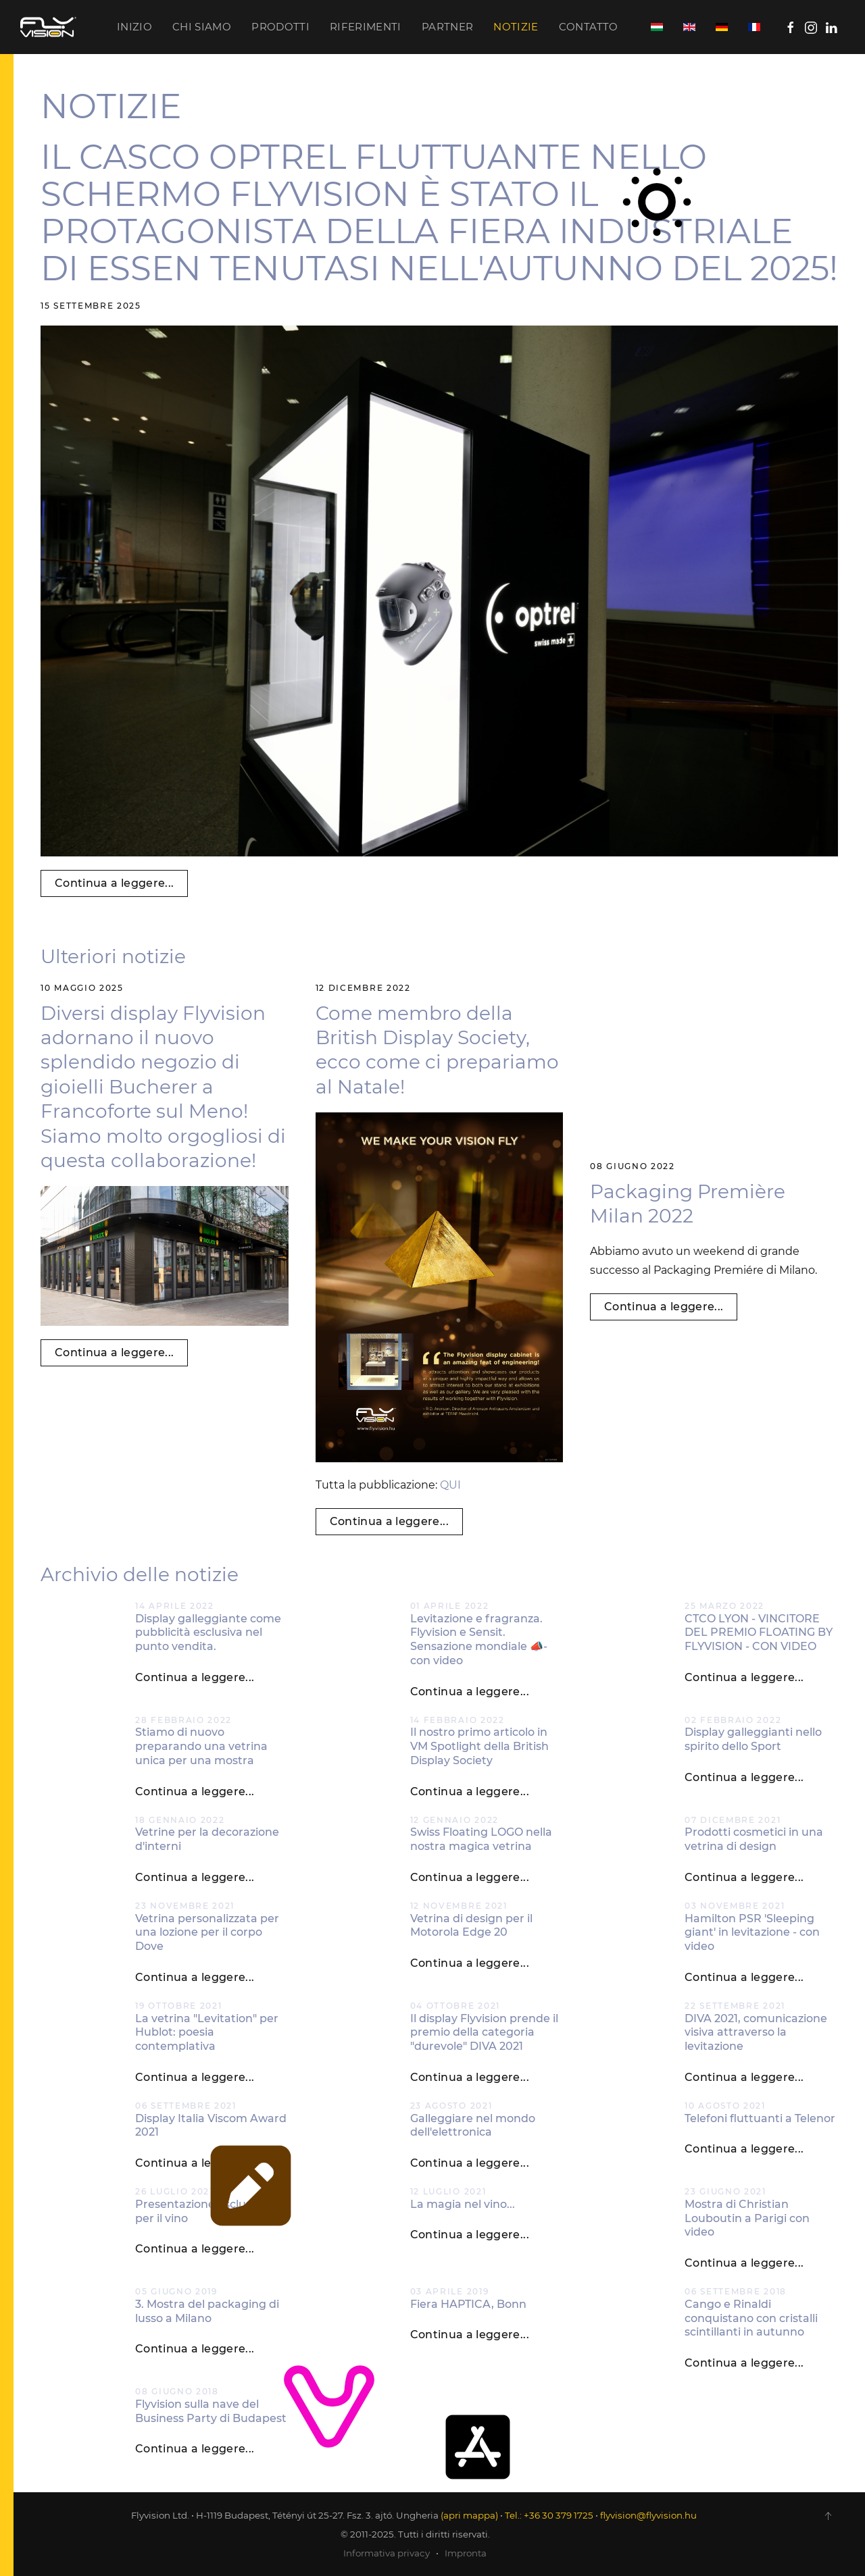 The height and width of the screenshot is (2576, 865). Describe the element at coordinates (657, 202) in the screenshot. I see `adjust screen brightness to low setting` at that location.